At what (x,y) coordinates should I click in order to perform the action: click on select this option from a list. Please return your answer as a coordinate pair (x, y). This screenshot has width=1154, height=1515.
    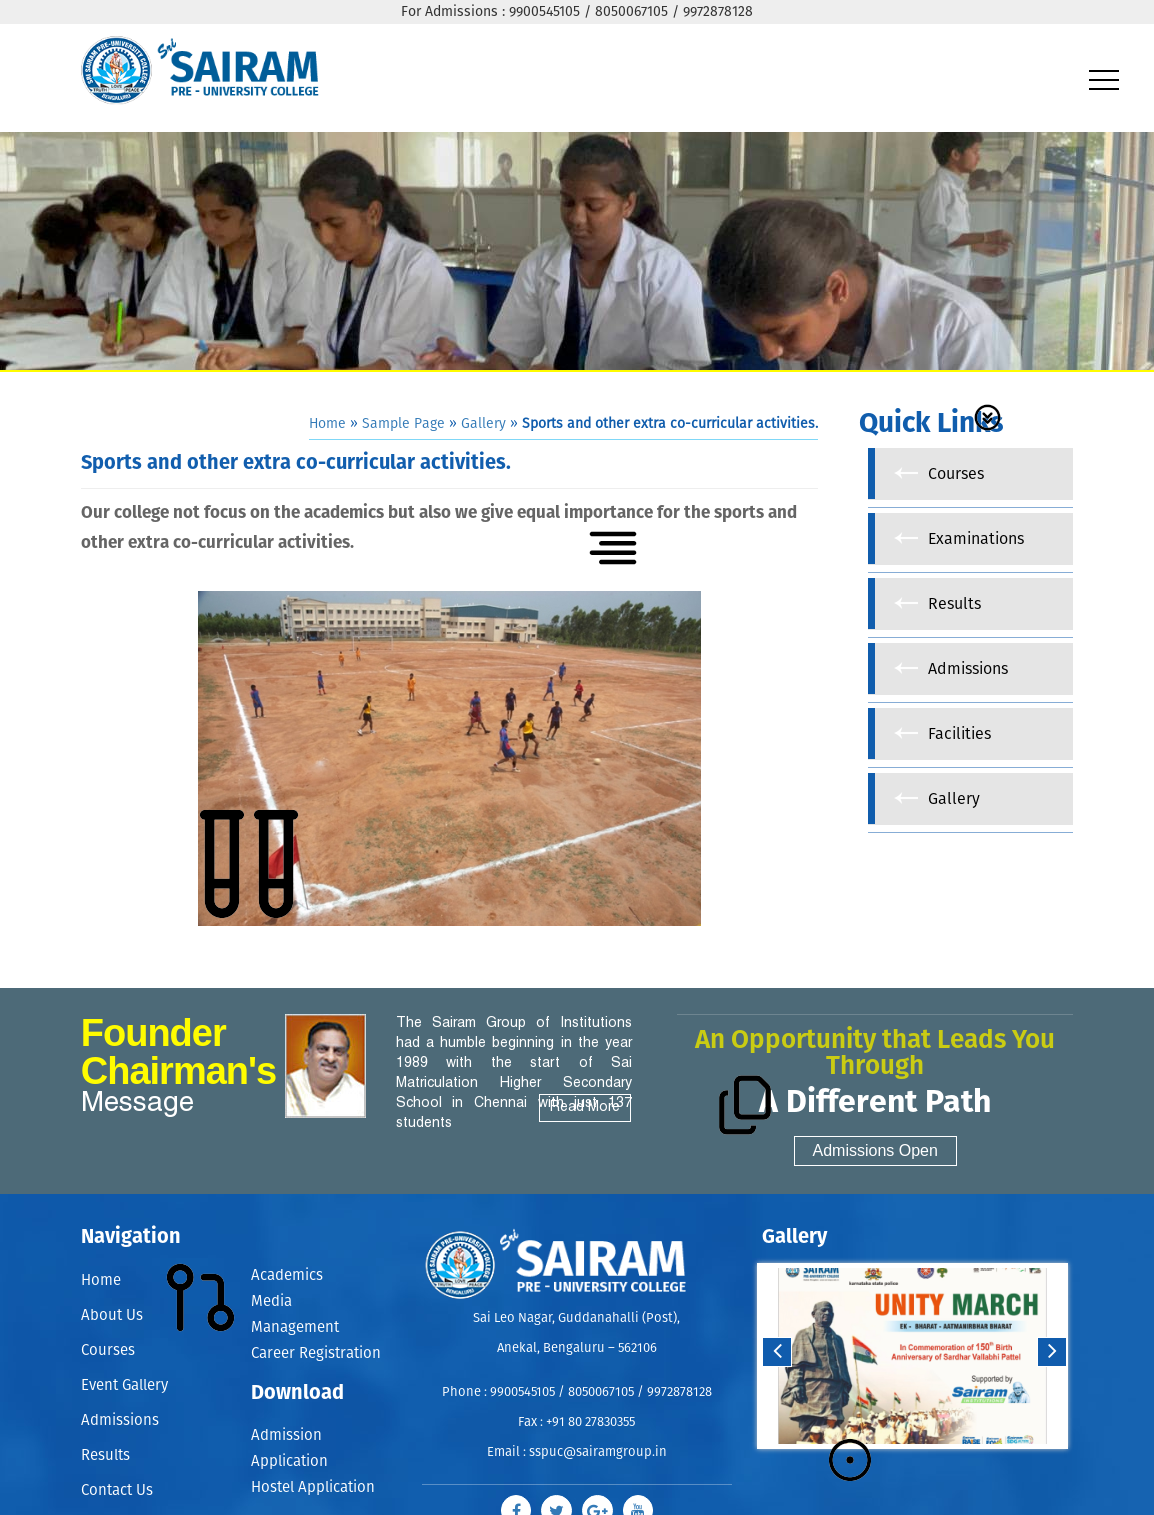
    Looking at the image, I should click on (850, 1460).